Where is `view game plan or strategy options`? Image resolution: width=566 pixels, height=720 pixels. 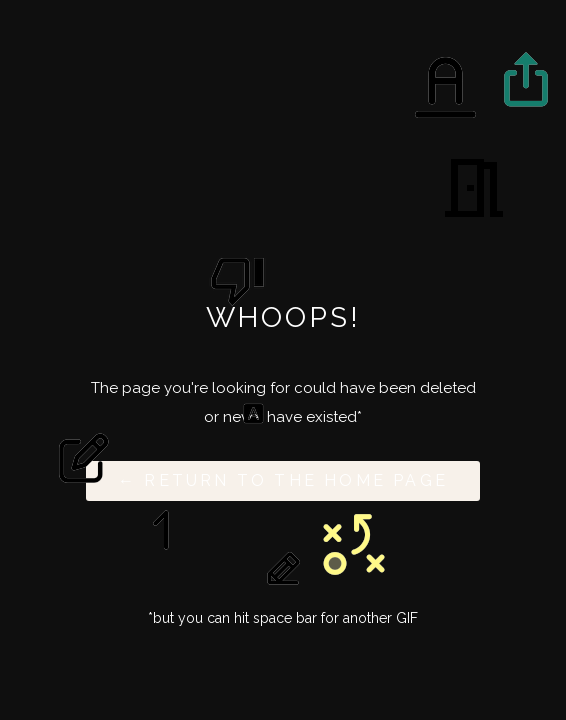 view game plan or strategy options is located at coordinates (351, 544).